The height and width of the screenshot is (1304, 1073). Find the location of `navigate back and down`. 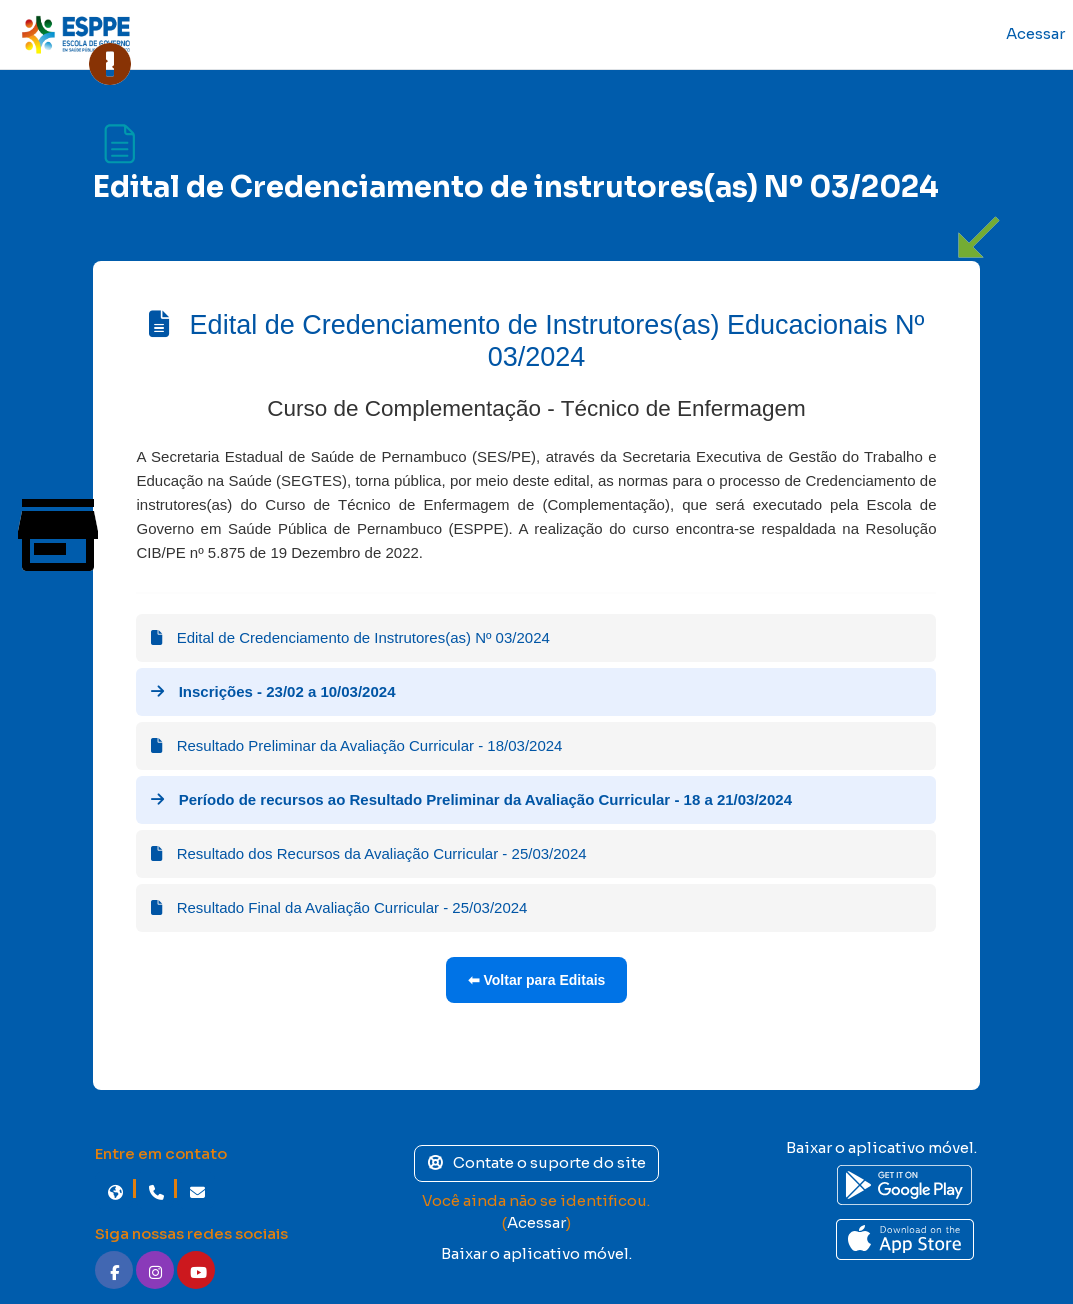

navigate back and down is located at coordinates (978, 238).